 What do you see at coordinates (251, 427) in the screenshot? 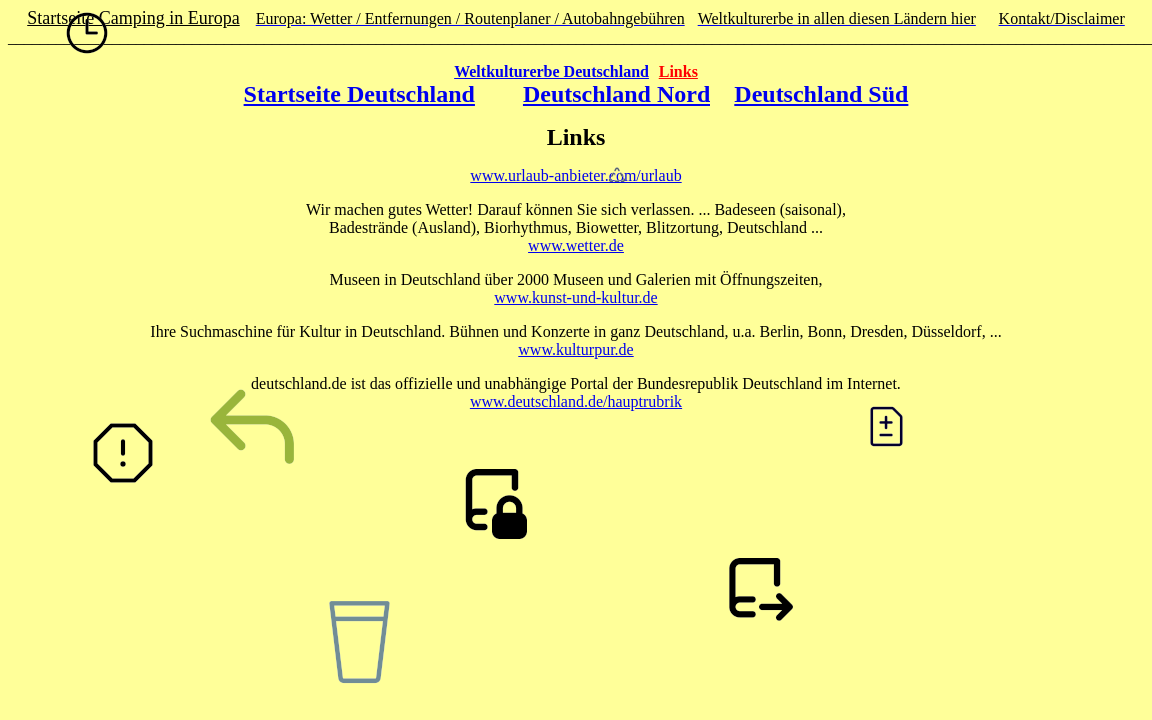
I see `reply to a message or comment` at bounding box center [251, 427].